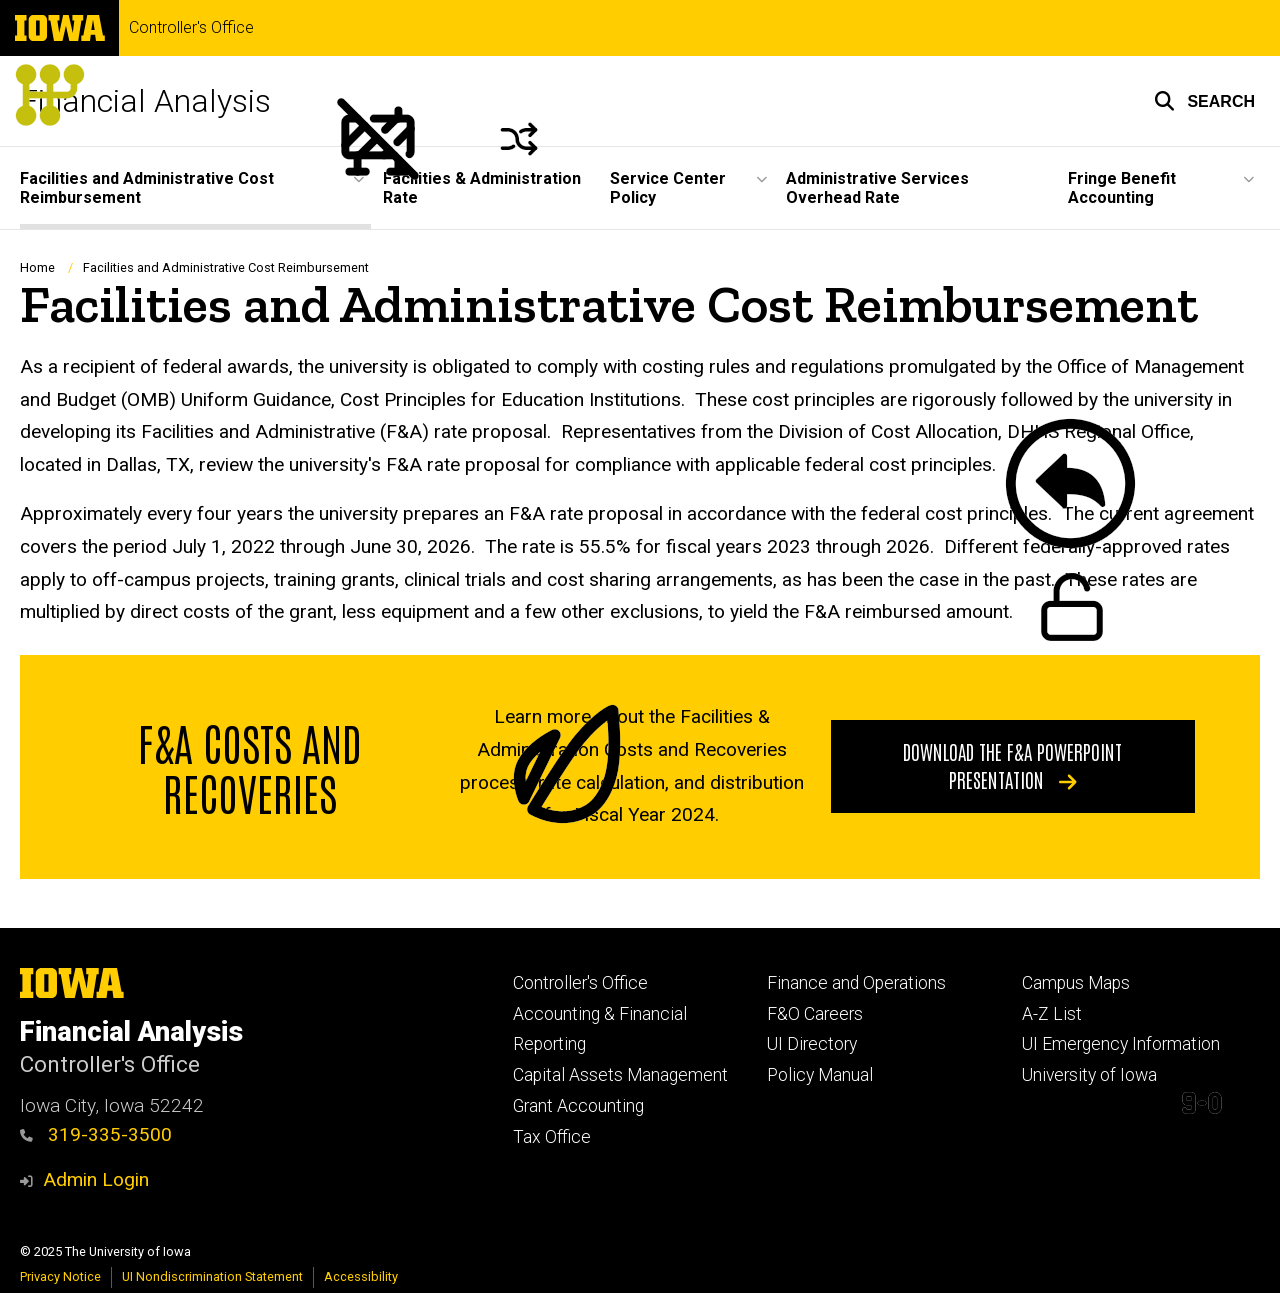 This screenshot has width=1280, height=1293. What do you see at coordinates (567, 764) in the screenshot?
I see `envato marketplace logo` at bounding box center [567, 764].